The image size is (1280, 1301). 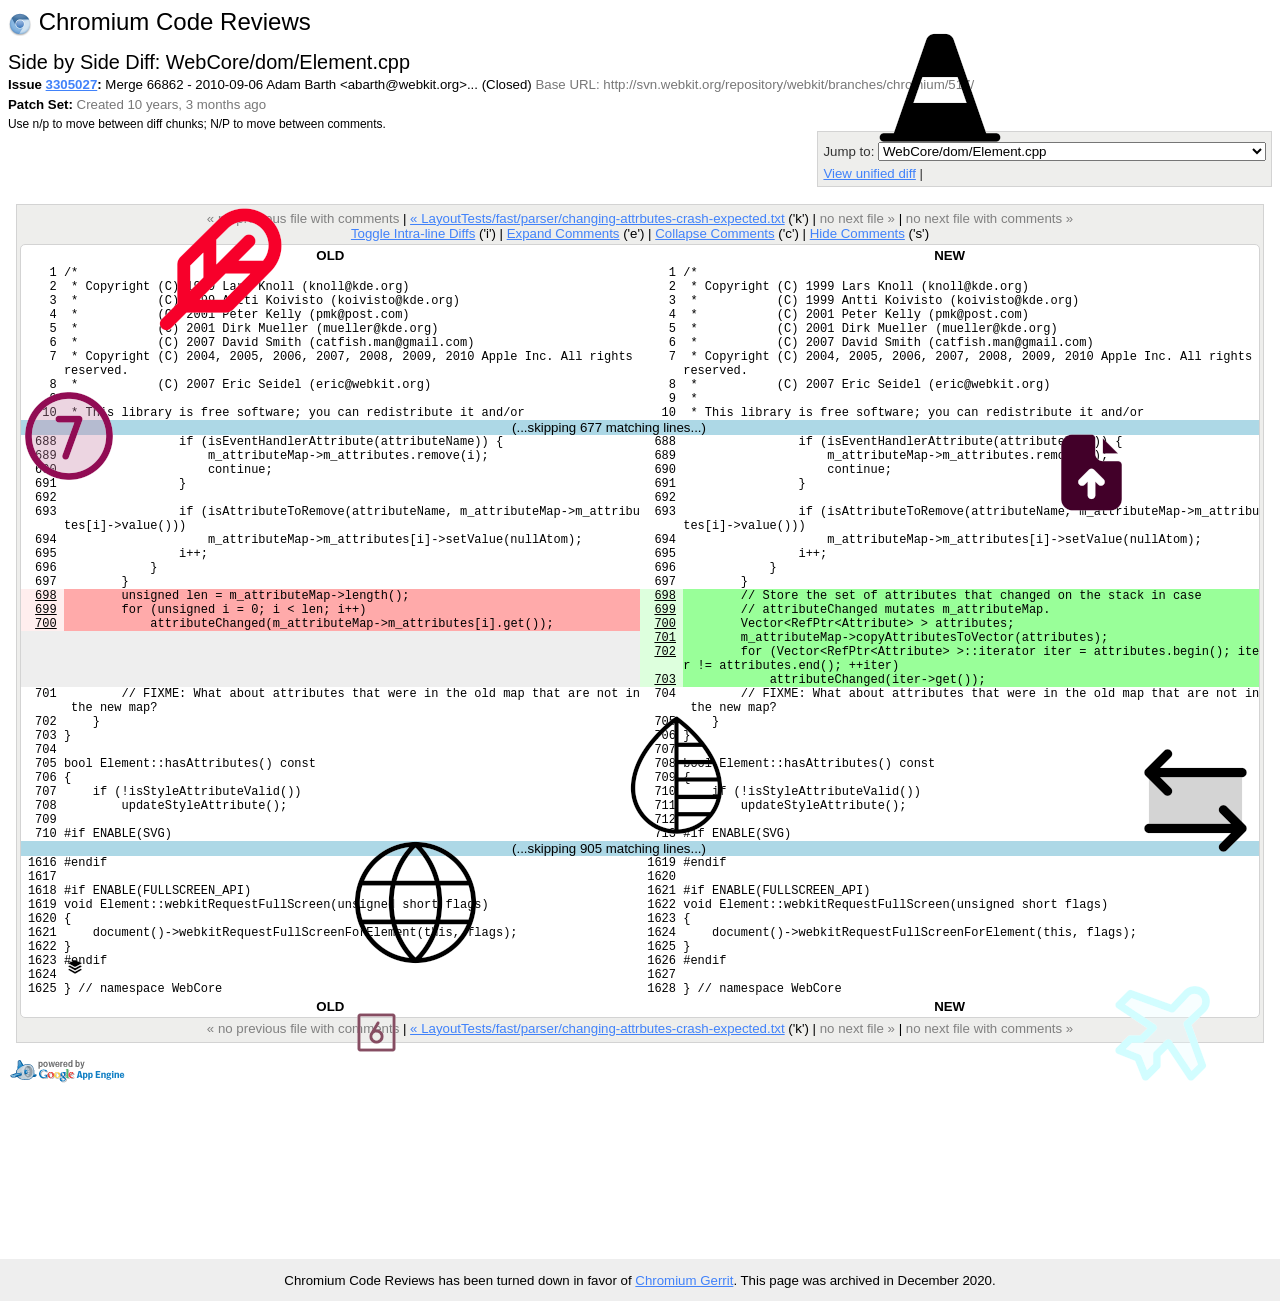 What do you see at coordinates (75, 967) in the screenshot?
I see `toggle layer visibility` at bounding box center [75, 967].